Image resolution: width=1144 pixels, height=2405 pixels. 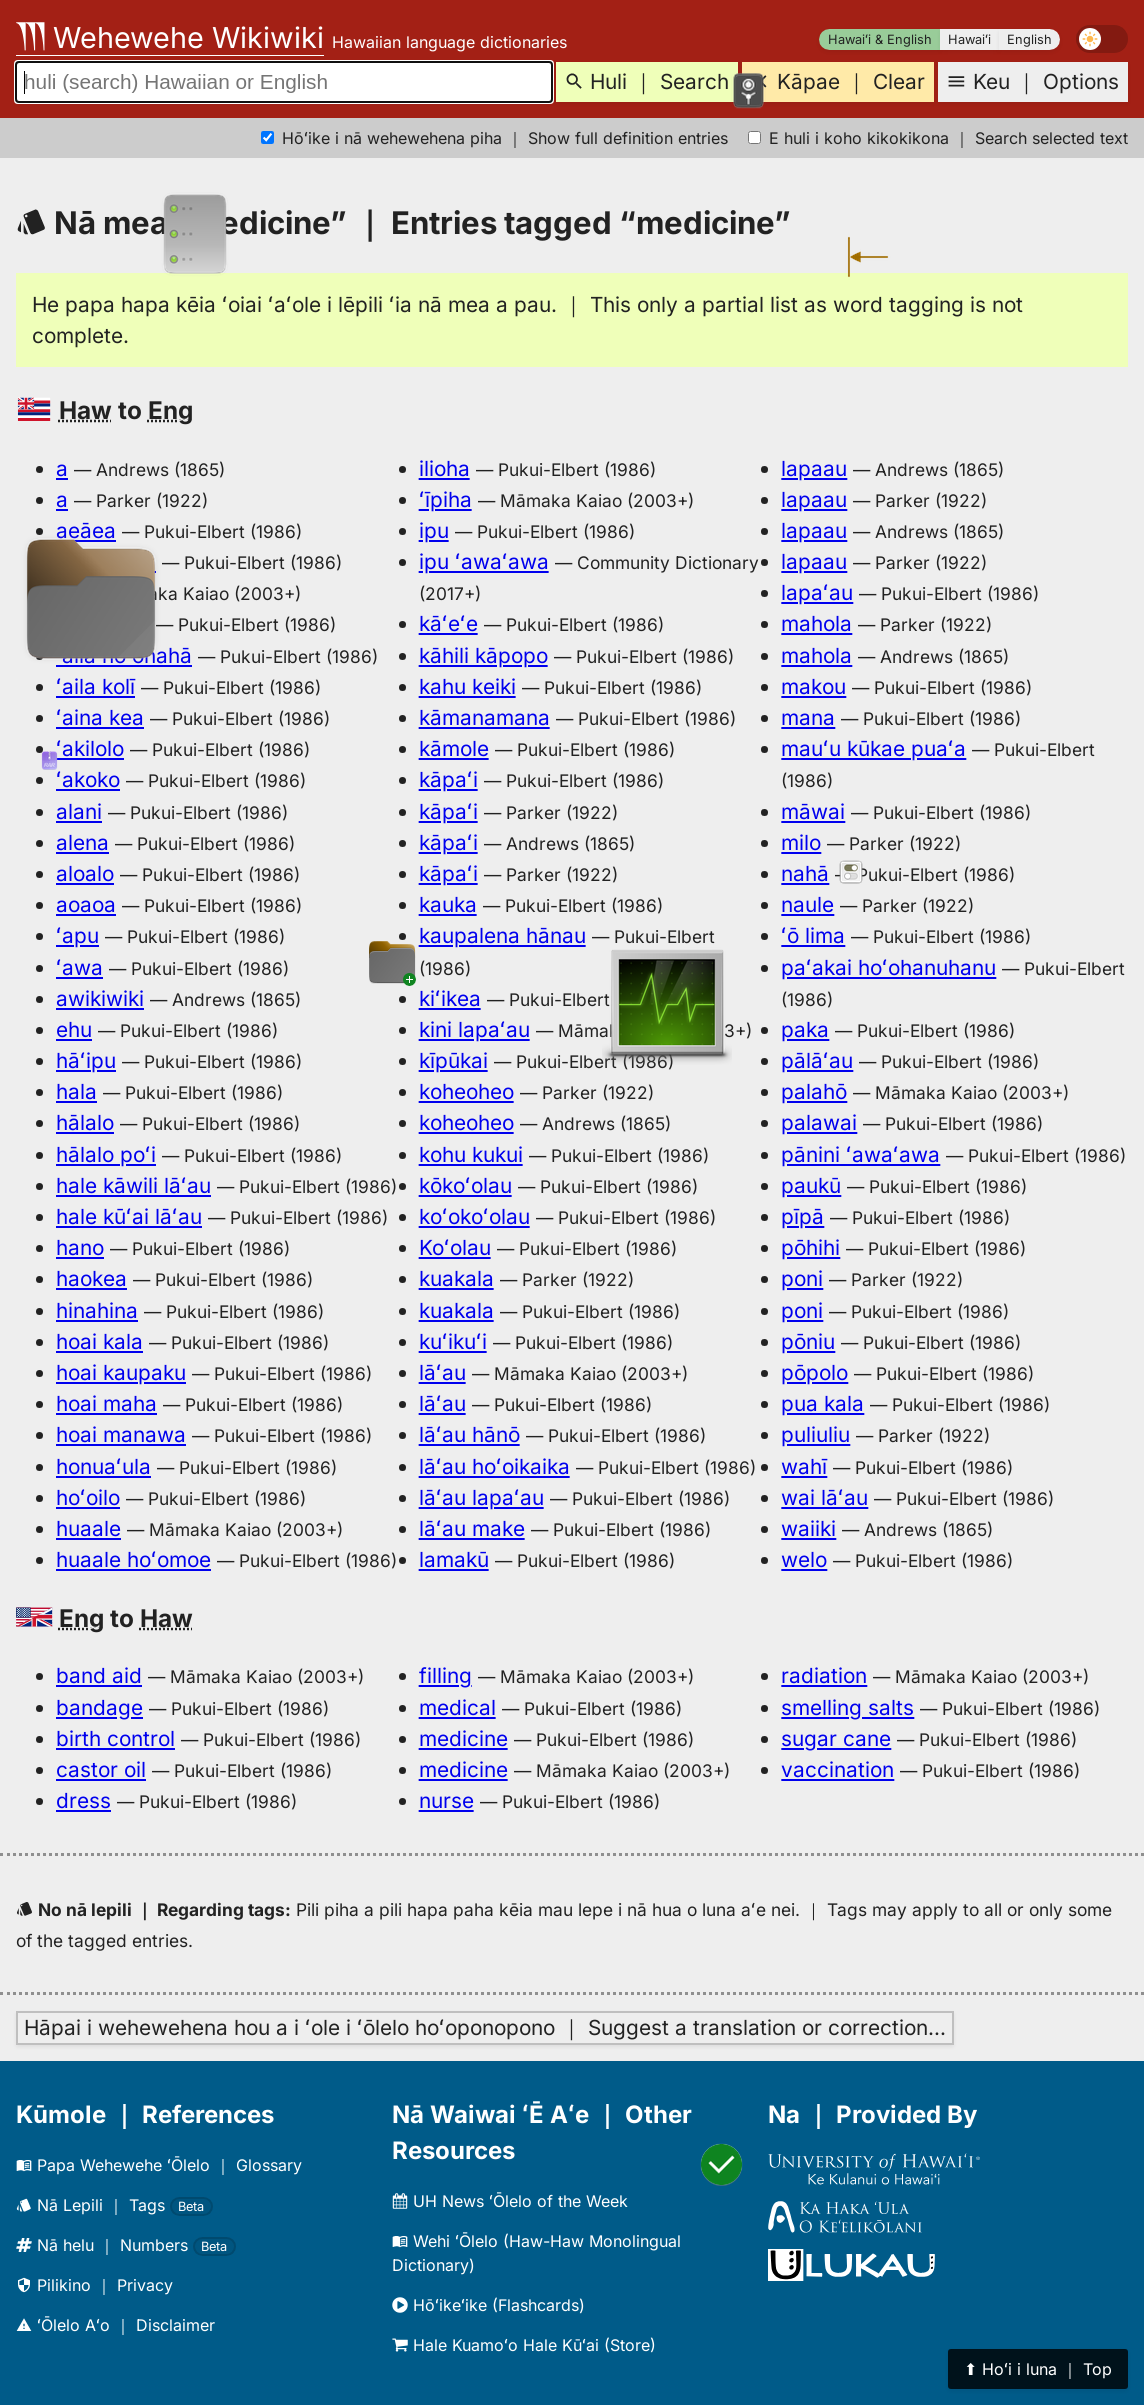 I want to click on drop files here to move them into this folder, so click(x=91, y=599).